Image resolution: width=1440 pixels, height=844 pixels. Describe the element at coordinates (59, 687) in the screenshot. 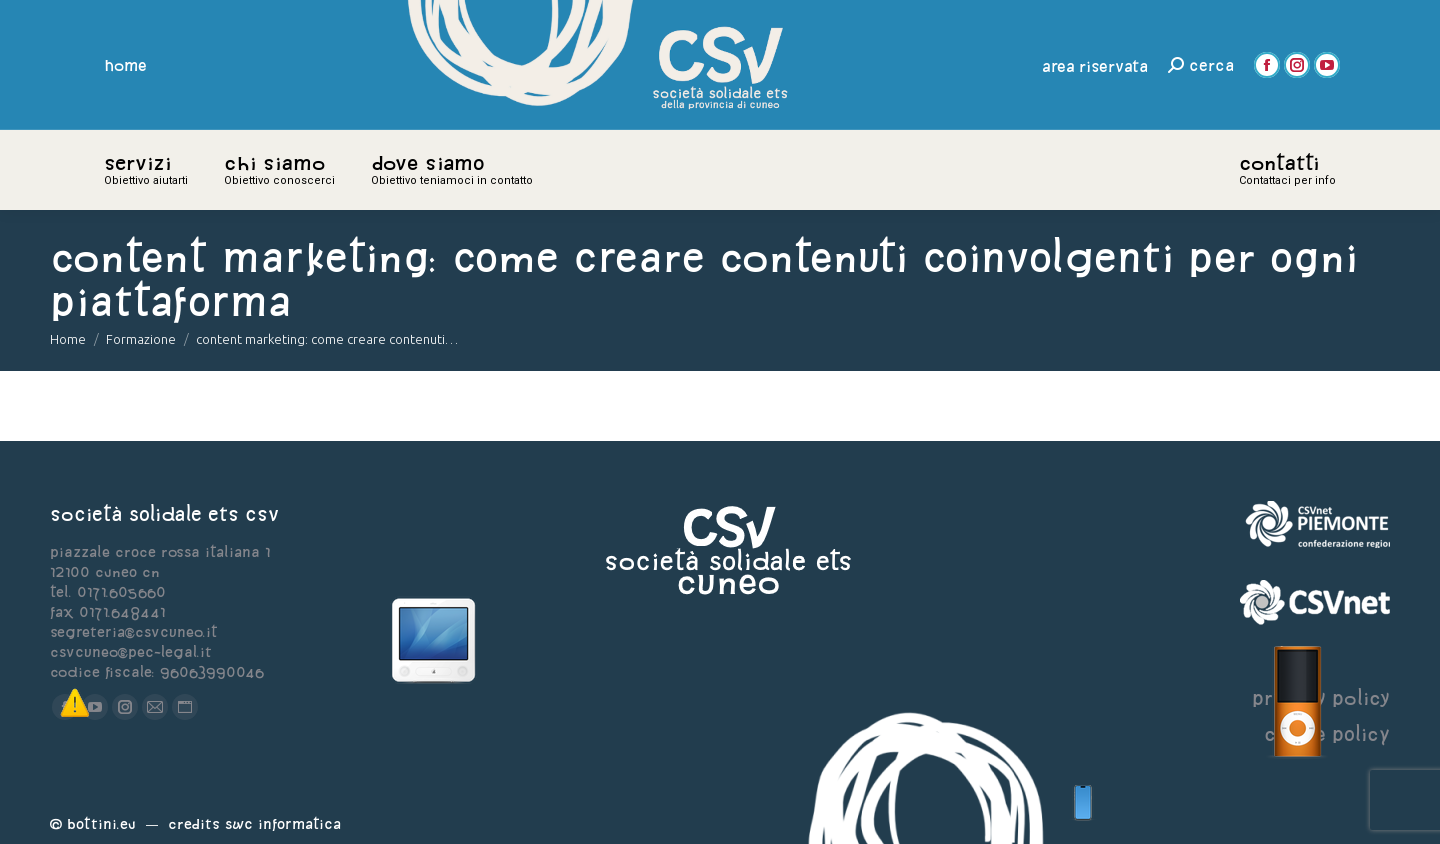

I see `indicates a warning or alert status` at that location.